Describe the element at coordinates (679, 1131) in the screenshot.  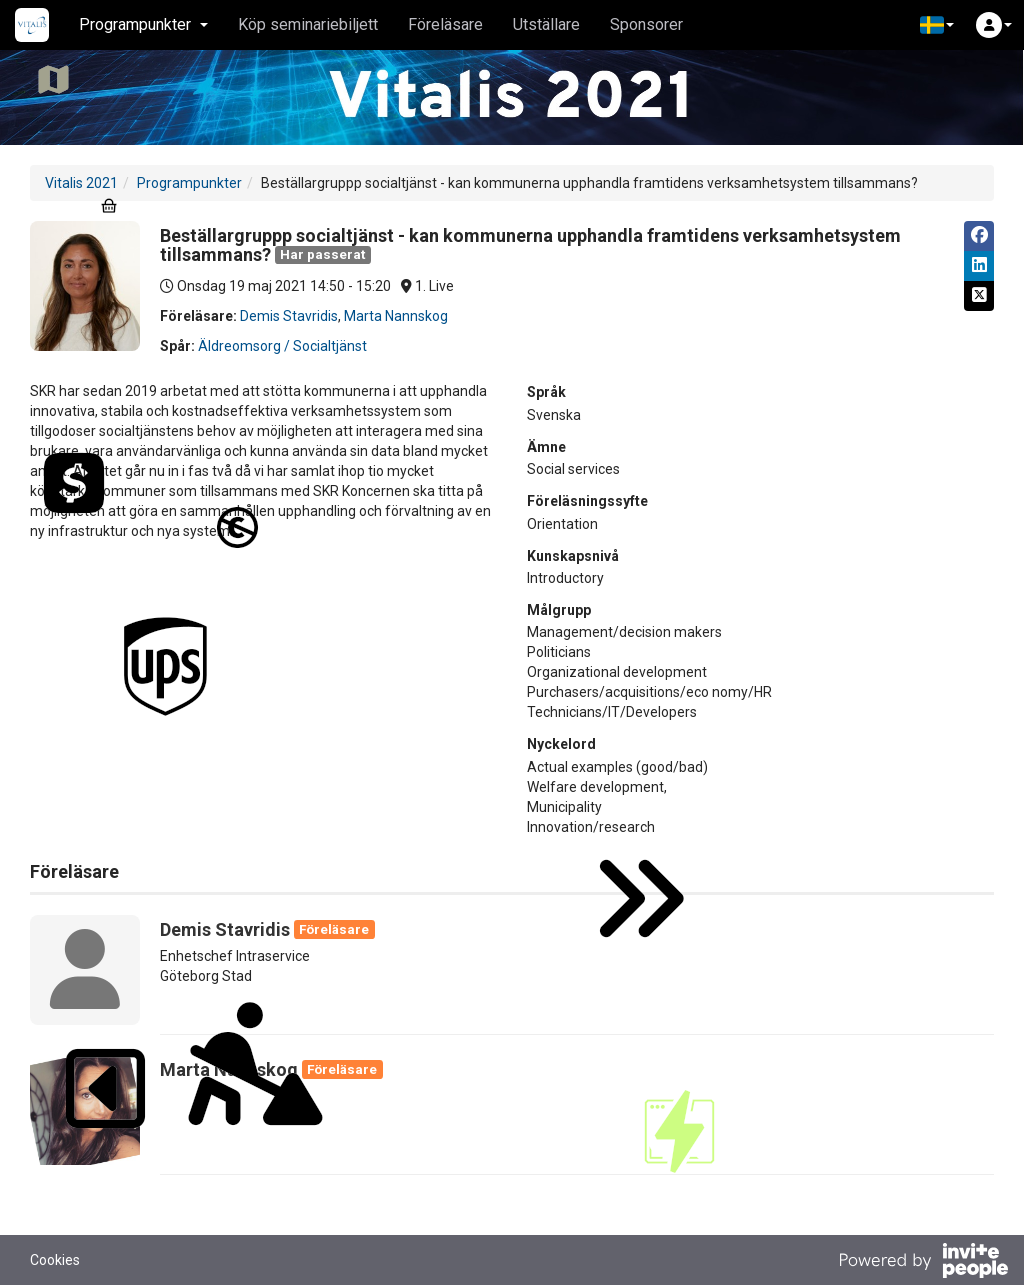
I see `cloudflare pages logo` at that location.